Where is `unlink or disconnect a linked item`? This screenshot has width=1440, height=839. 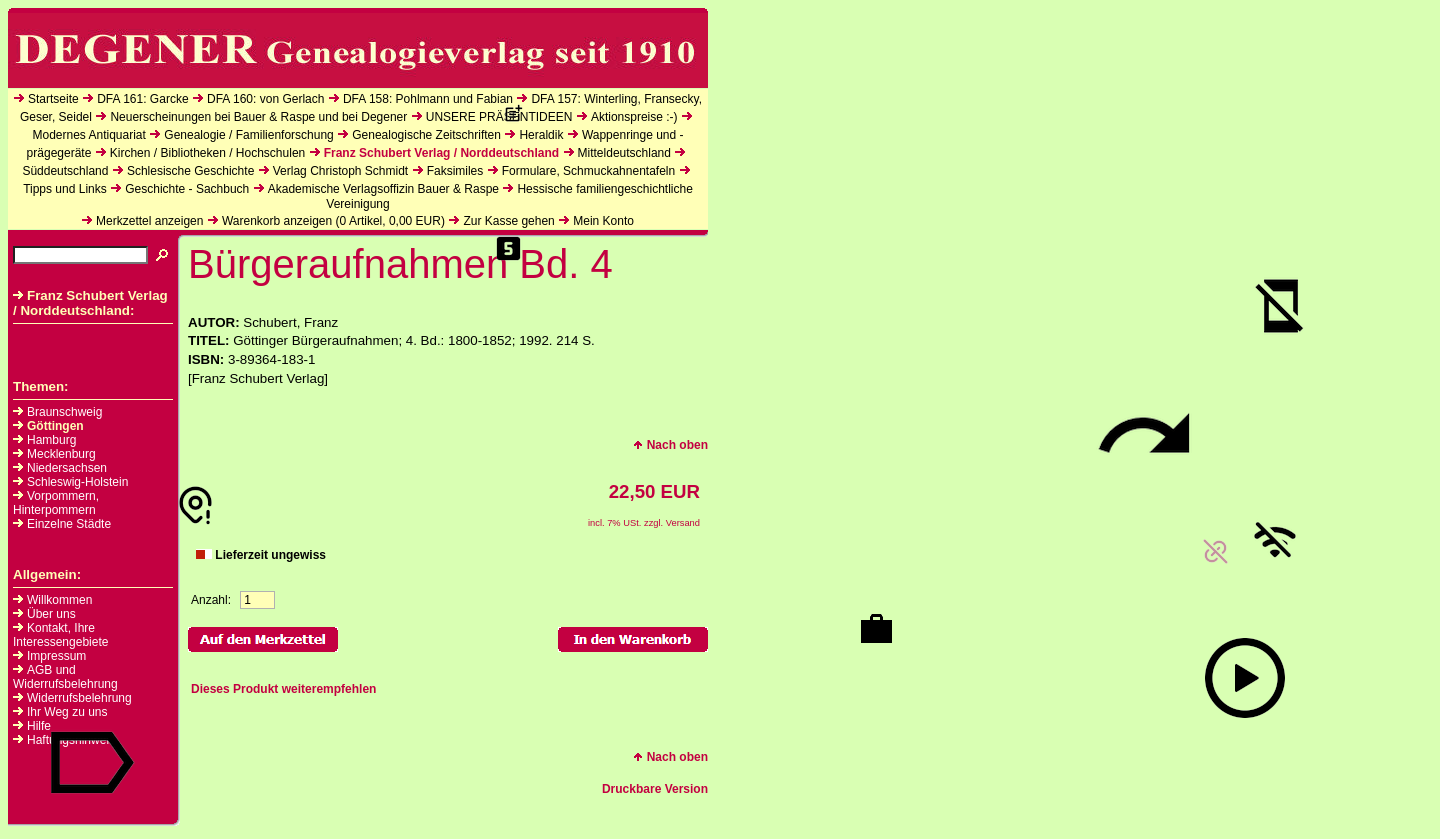 unlink or disconnect a linked item is located at coordinates (1215, 551).